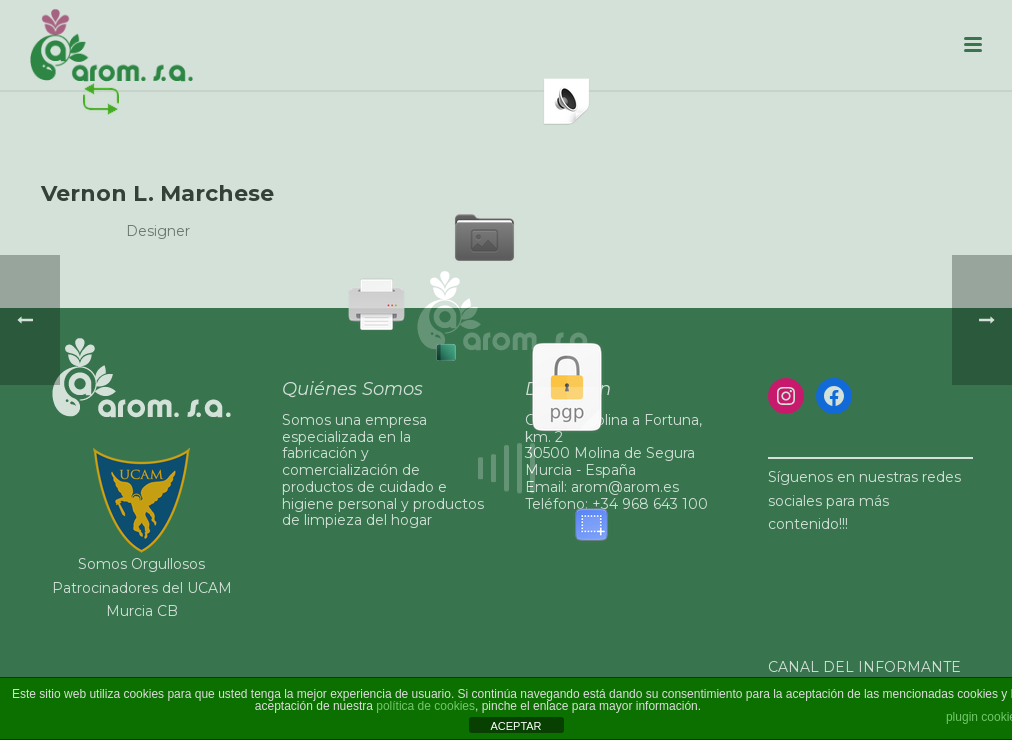 The image size is (1012, 740). What do you see at coordinates (376, 304) in the screenshot?
I see `print the current document` at bounding box center [376, 304].